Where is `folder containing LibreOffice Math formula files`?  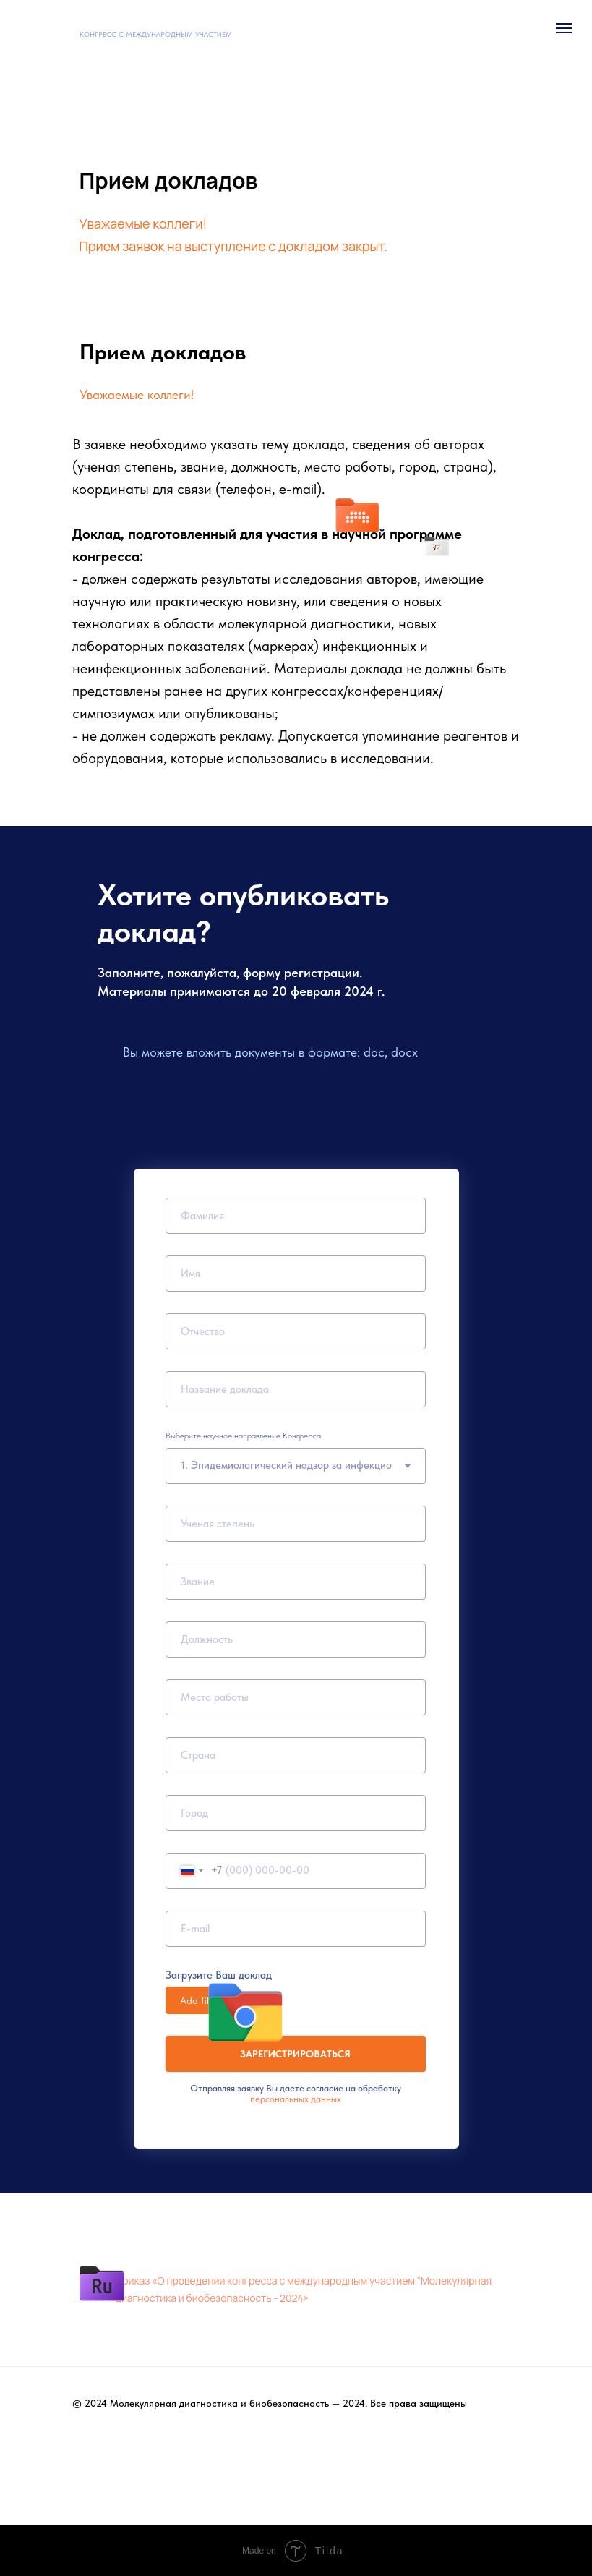
folder containing LibreOffice Math formula files is located at coordinates (437, 547).